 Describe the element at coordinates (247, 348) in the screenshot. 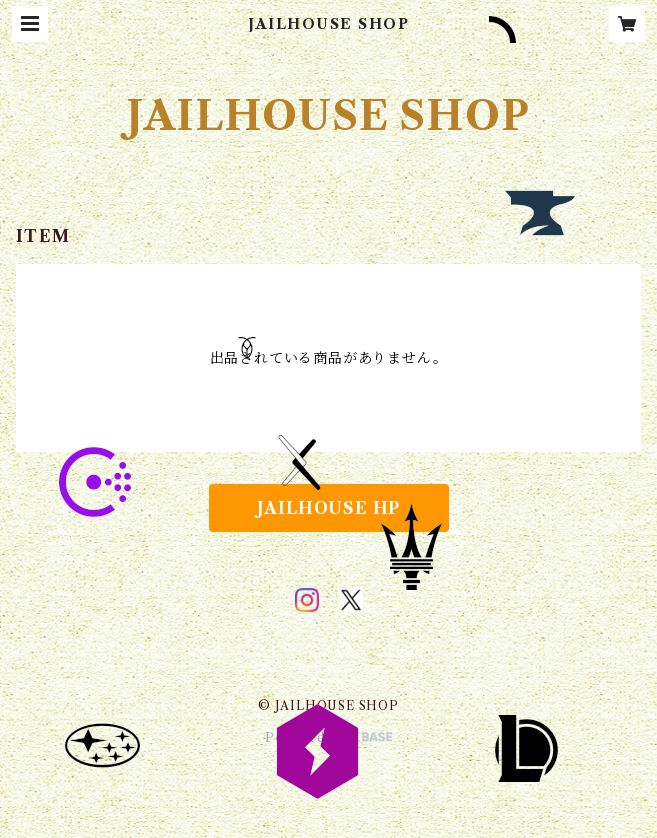

I see `cockroach labs company logo` at that location.